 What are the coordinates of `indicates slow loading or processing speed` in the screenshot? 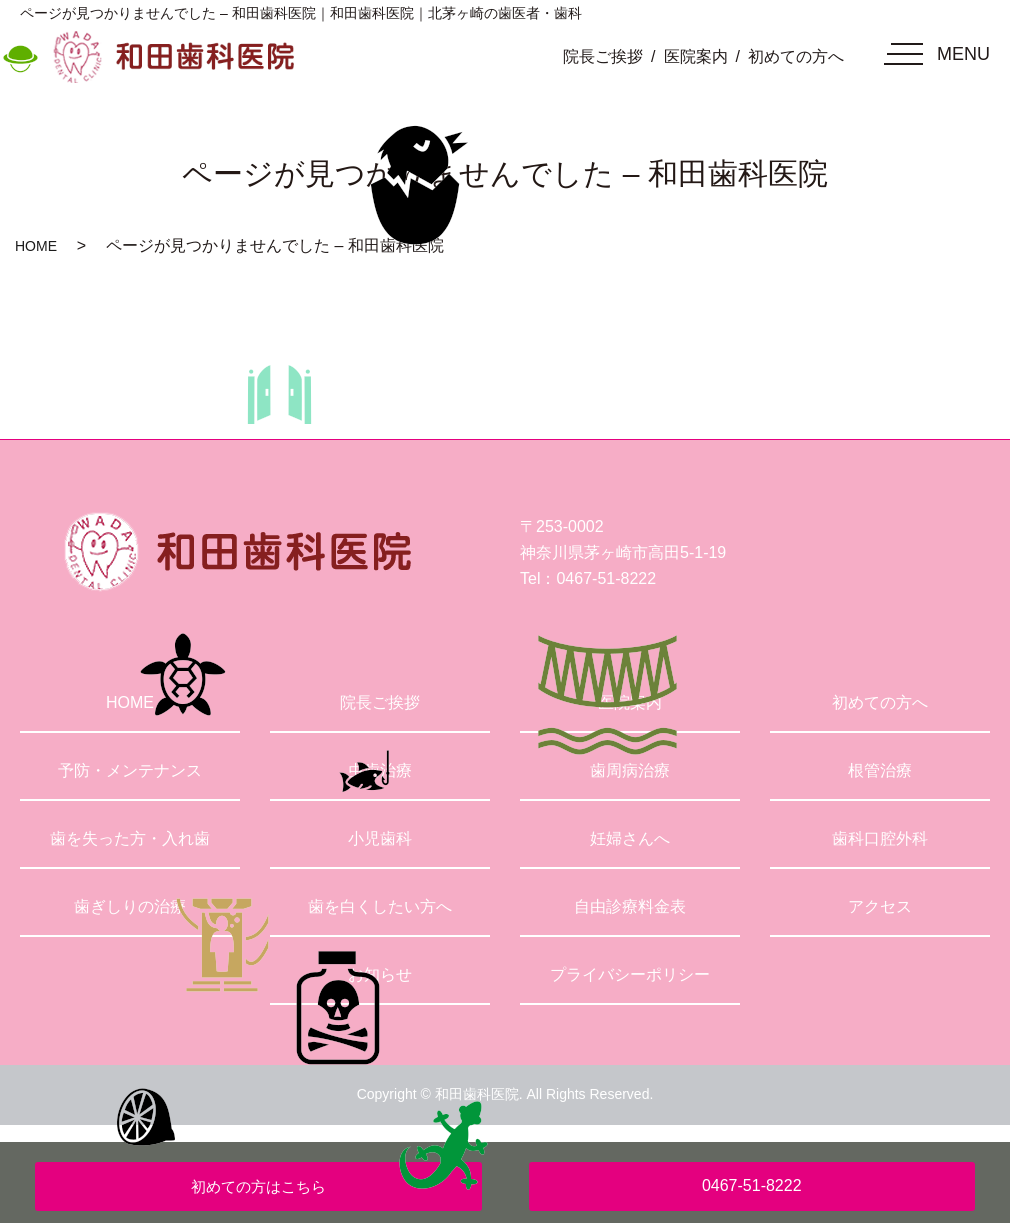 It's located at (182, 674).